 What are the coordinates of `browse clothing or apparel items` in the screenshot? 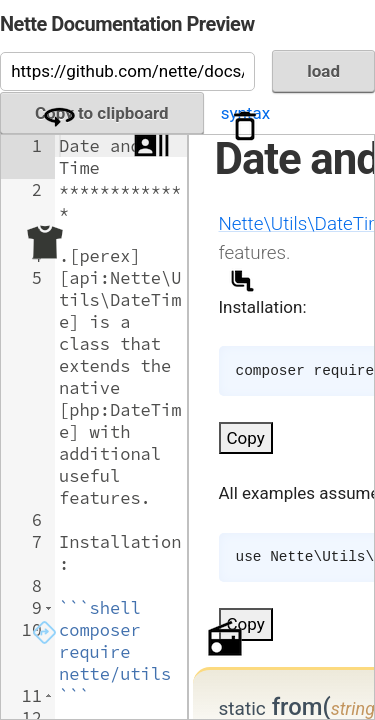 It's located at (45, 242).